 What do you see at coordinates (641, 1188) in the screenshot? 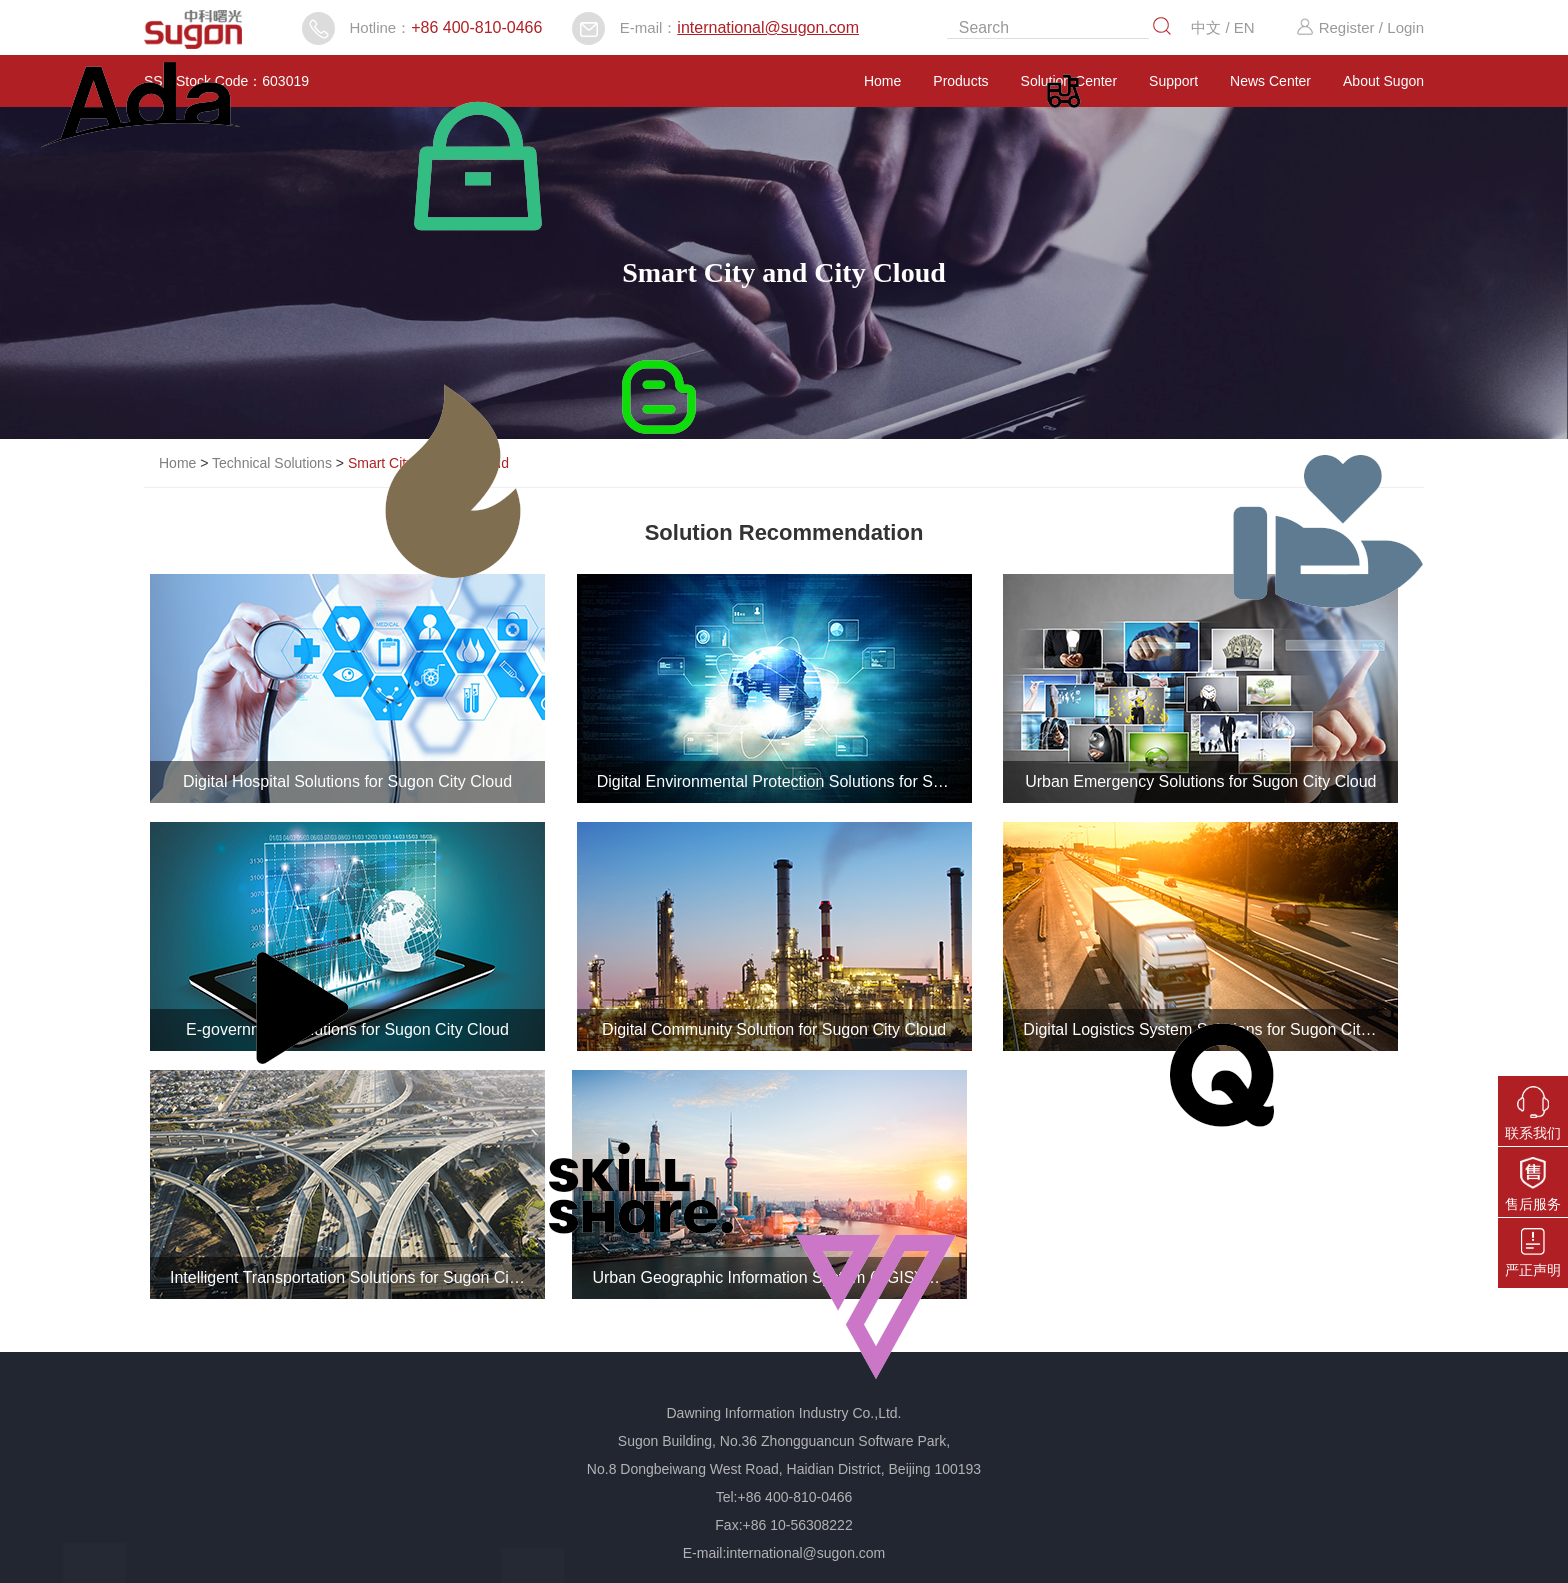
I see `open the Skillshare app` at bounding box center [641, 1188].